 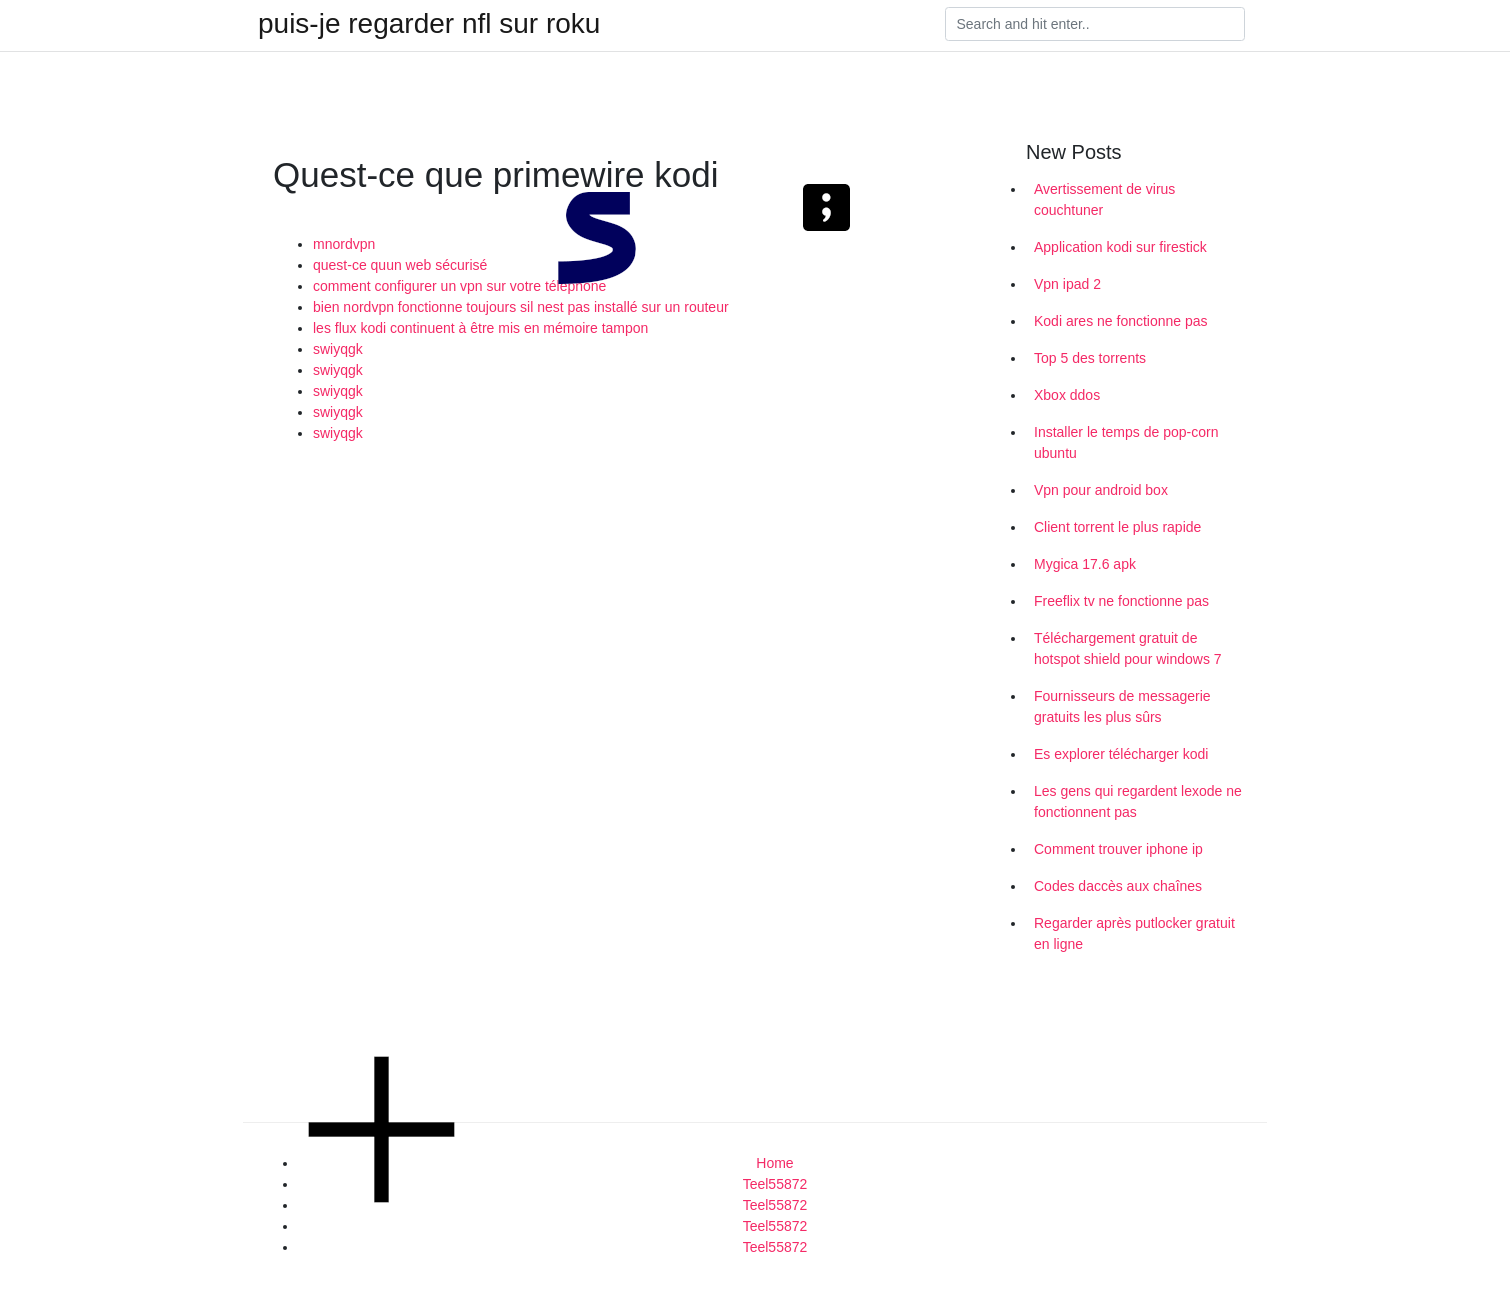 What do you see at coordinates (826, 207) in the screenshot?
I see `open tldraw whiteboard application` at bounding box center [826, 207].